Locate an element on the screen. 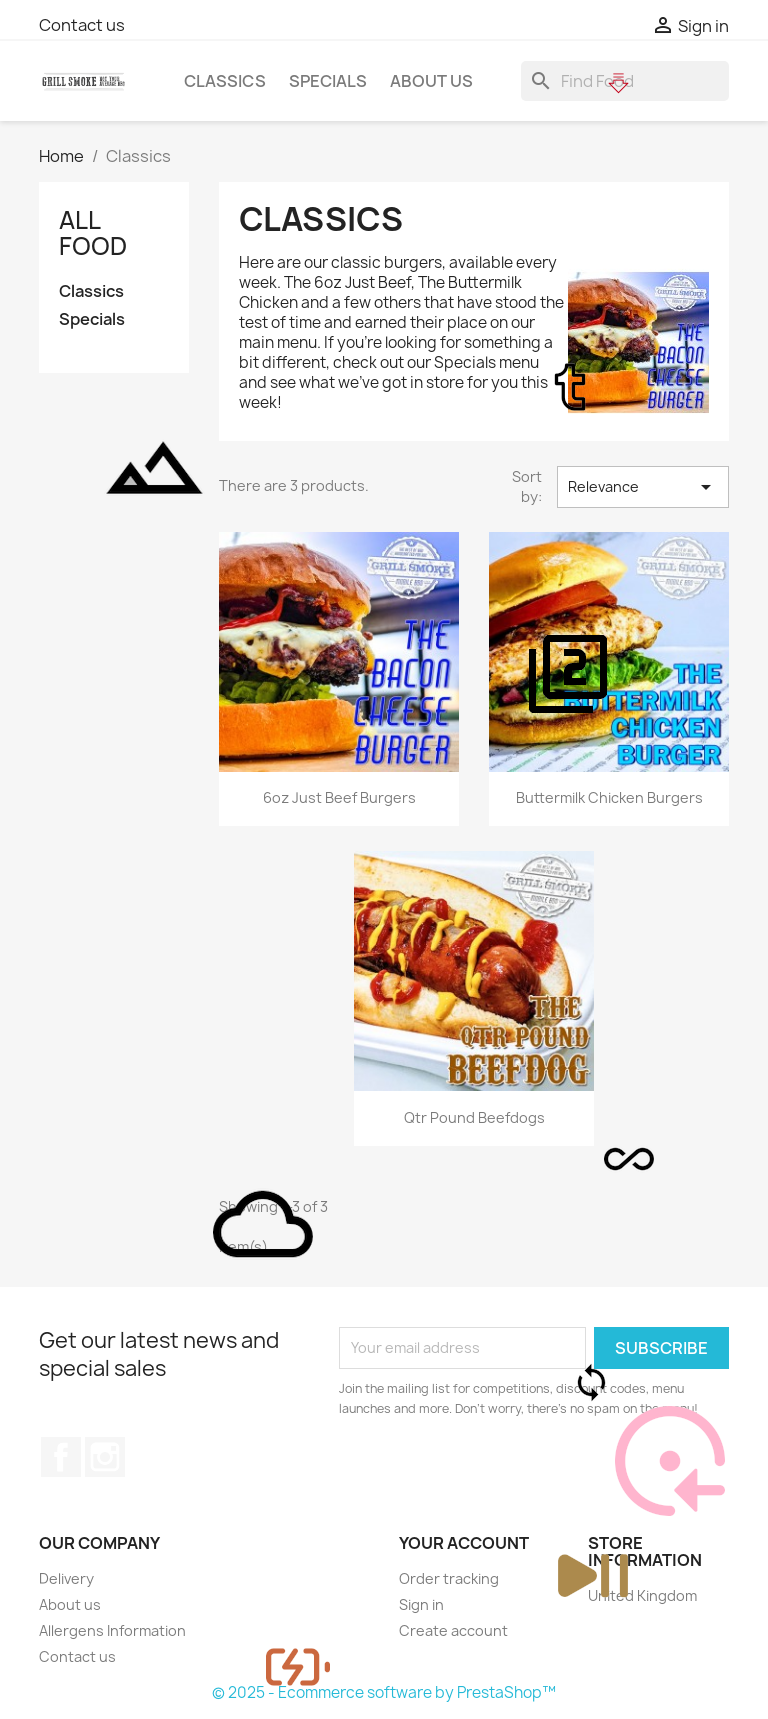  indicates second item in a layered stack or sequence is located at coordinates (568, 674).